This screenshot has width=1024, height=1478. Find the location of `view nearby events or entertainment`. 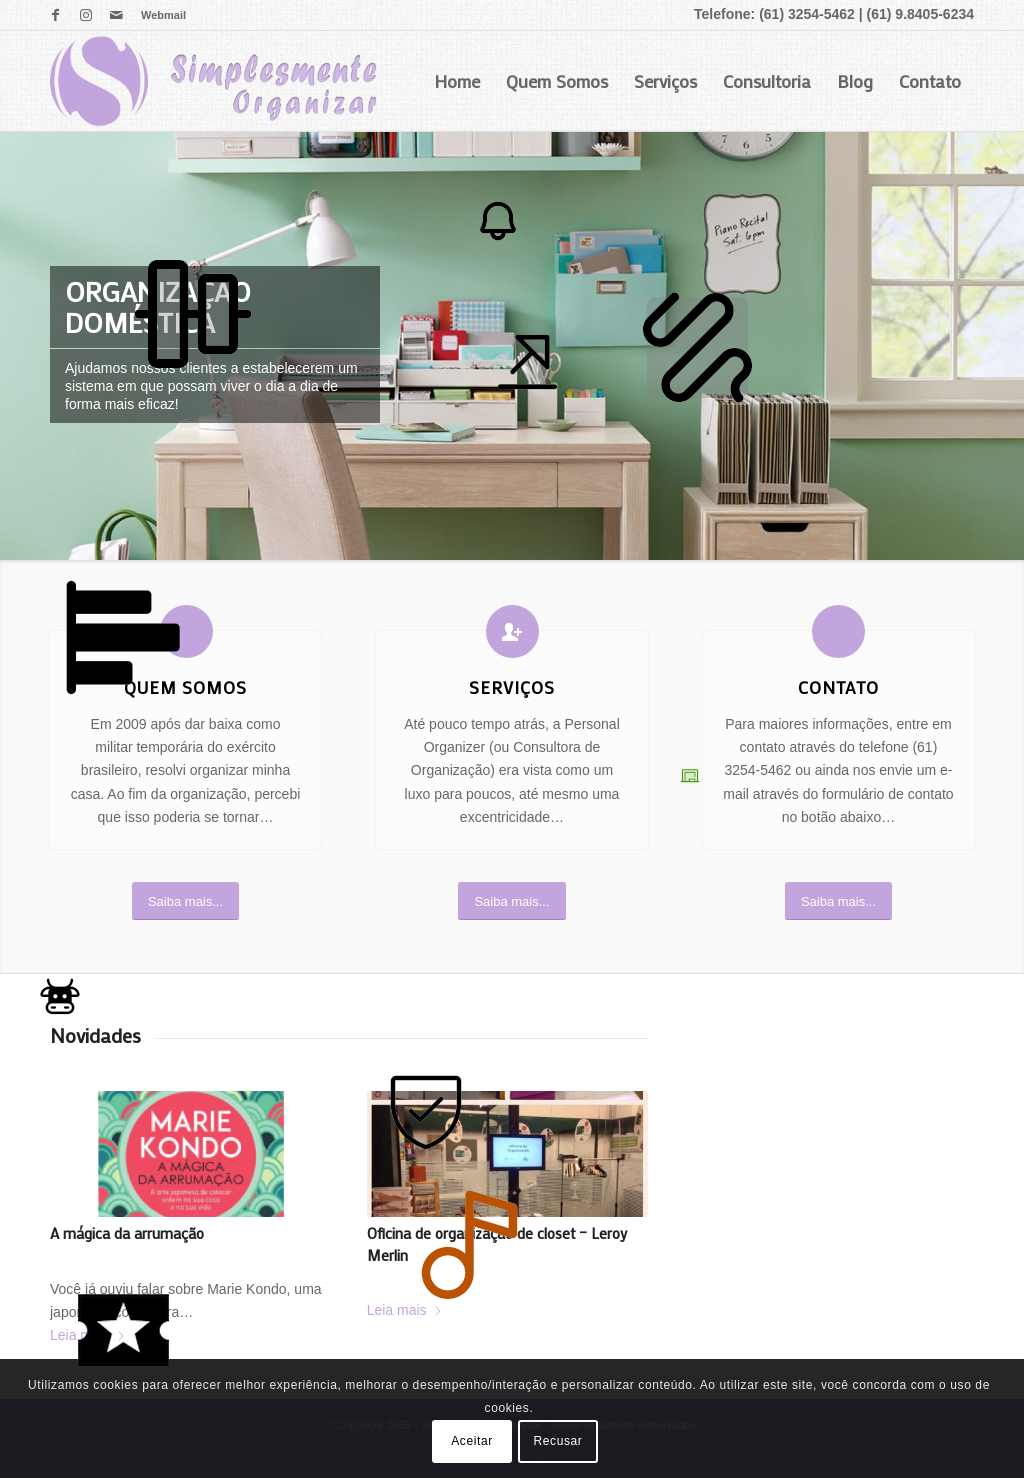

view nearby events or entertainment is located at coordinates (123, 1330).